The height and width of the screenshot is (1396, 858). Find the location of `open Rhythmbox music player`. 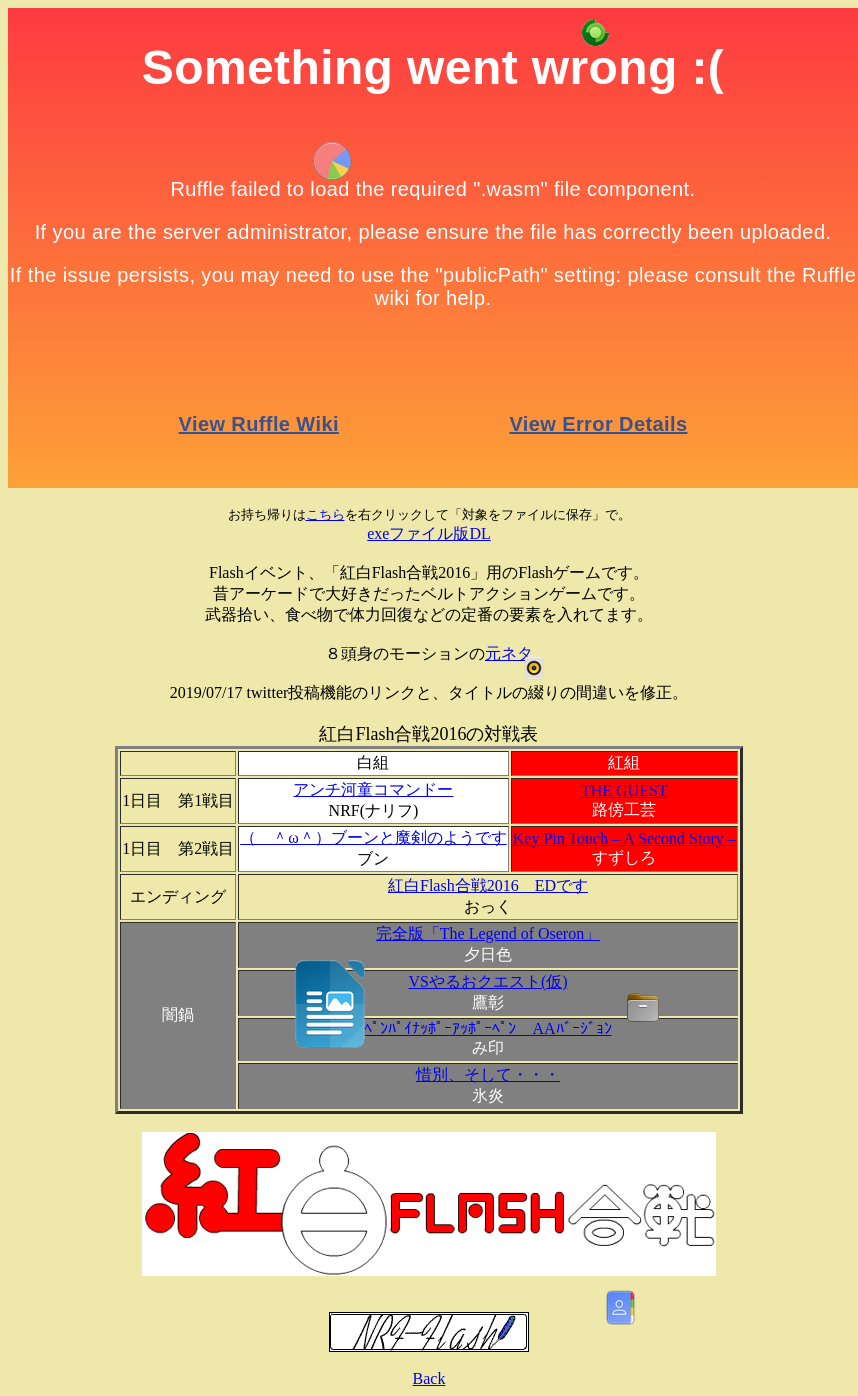

open Rhythmbox music player is located at coordinates (534, 668).